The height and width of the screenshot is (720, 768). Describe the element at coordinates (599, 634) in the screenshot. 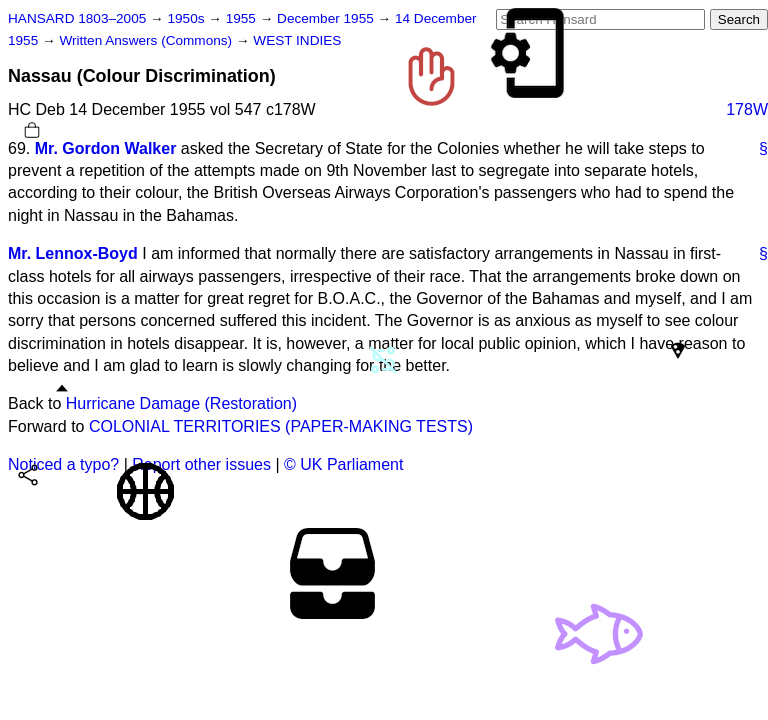

I see `indicates seafood or fish-related content` at that location.